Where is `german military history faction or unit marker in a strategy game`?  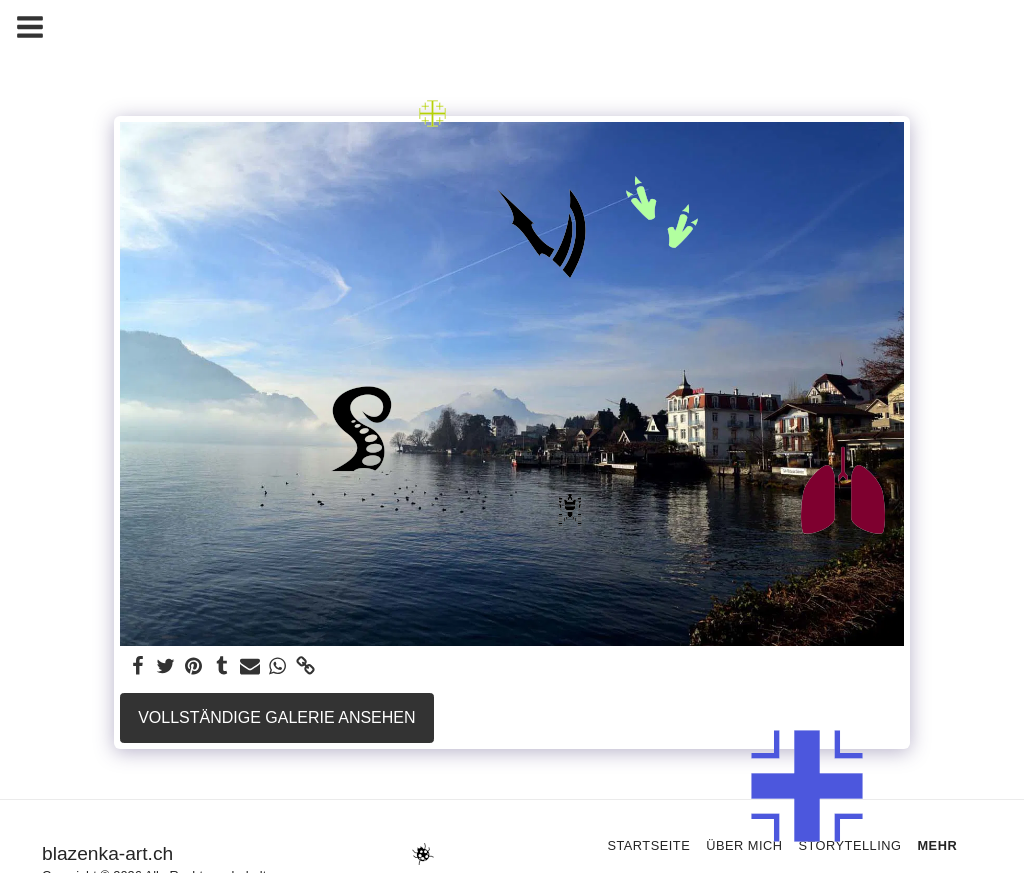
german military history faction or unit marker in a strategy game is located at coordinates (807, 786).